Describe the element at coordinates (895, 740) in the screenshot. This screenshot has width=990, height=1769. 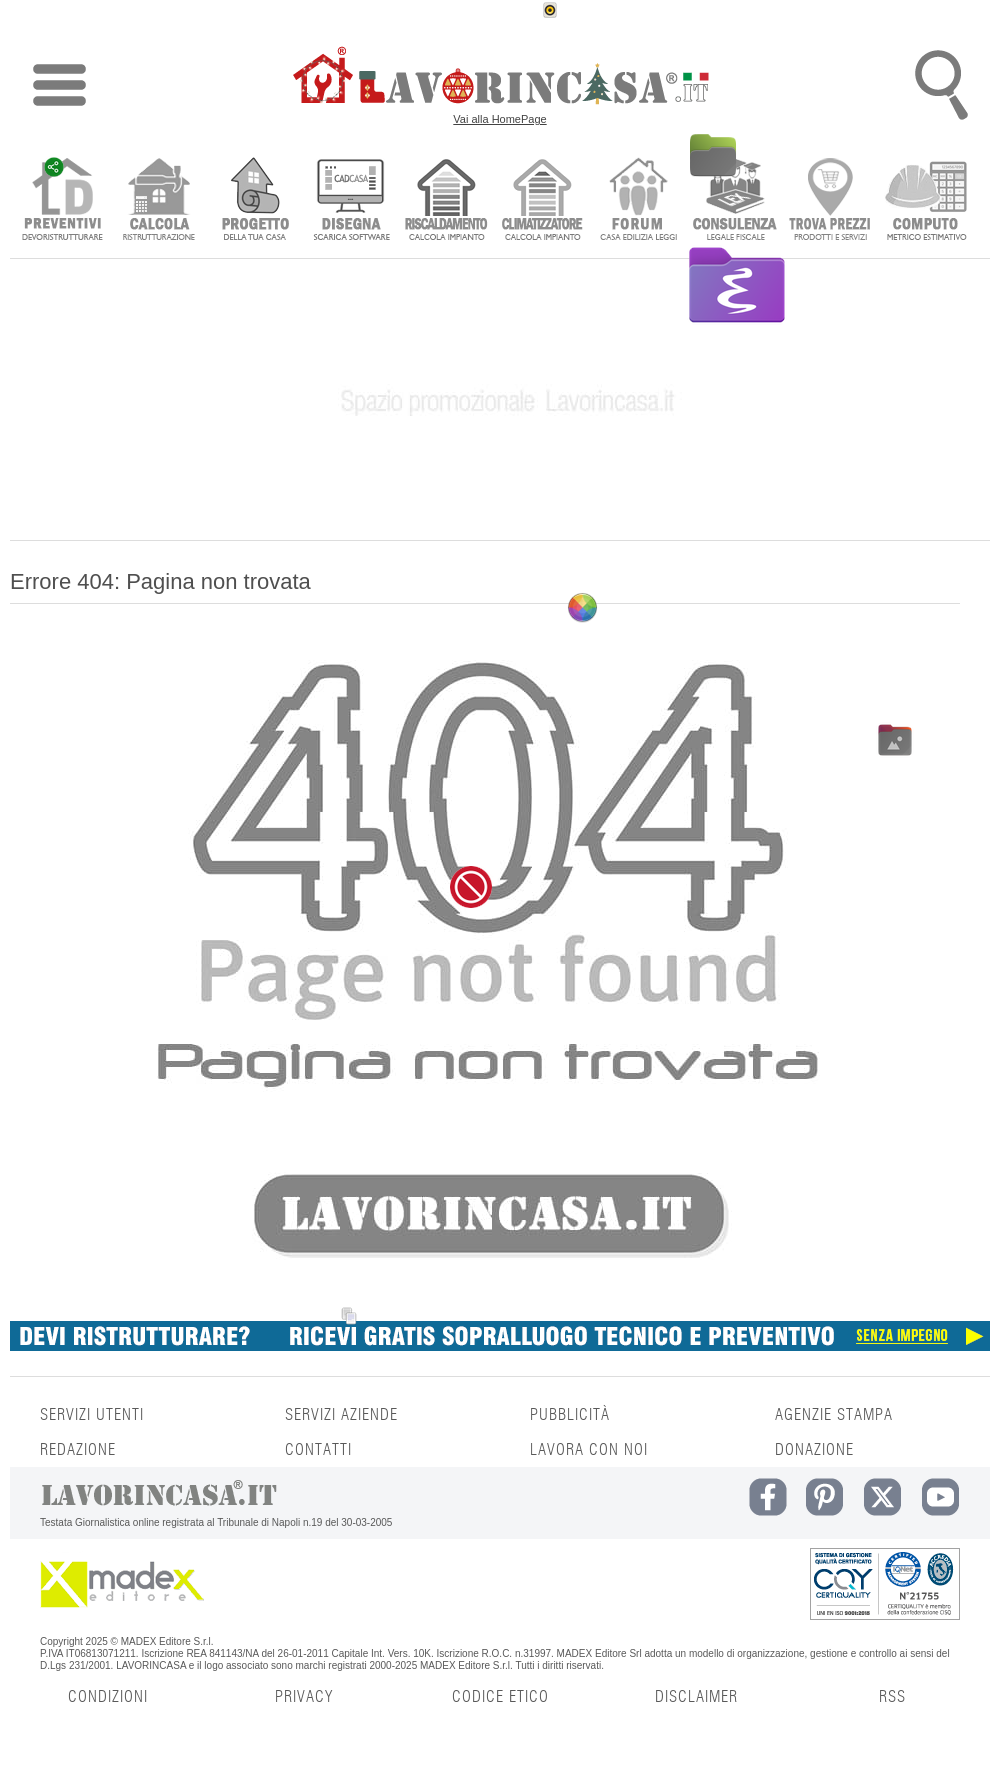
I see `open your pictures folder` at that location.